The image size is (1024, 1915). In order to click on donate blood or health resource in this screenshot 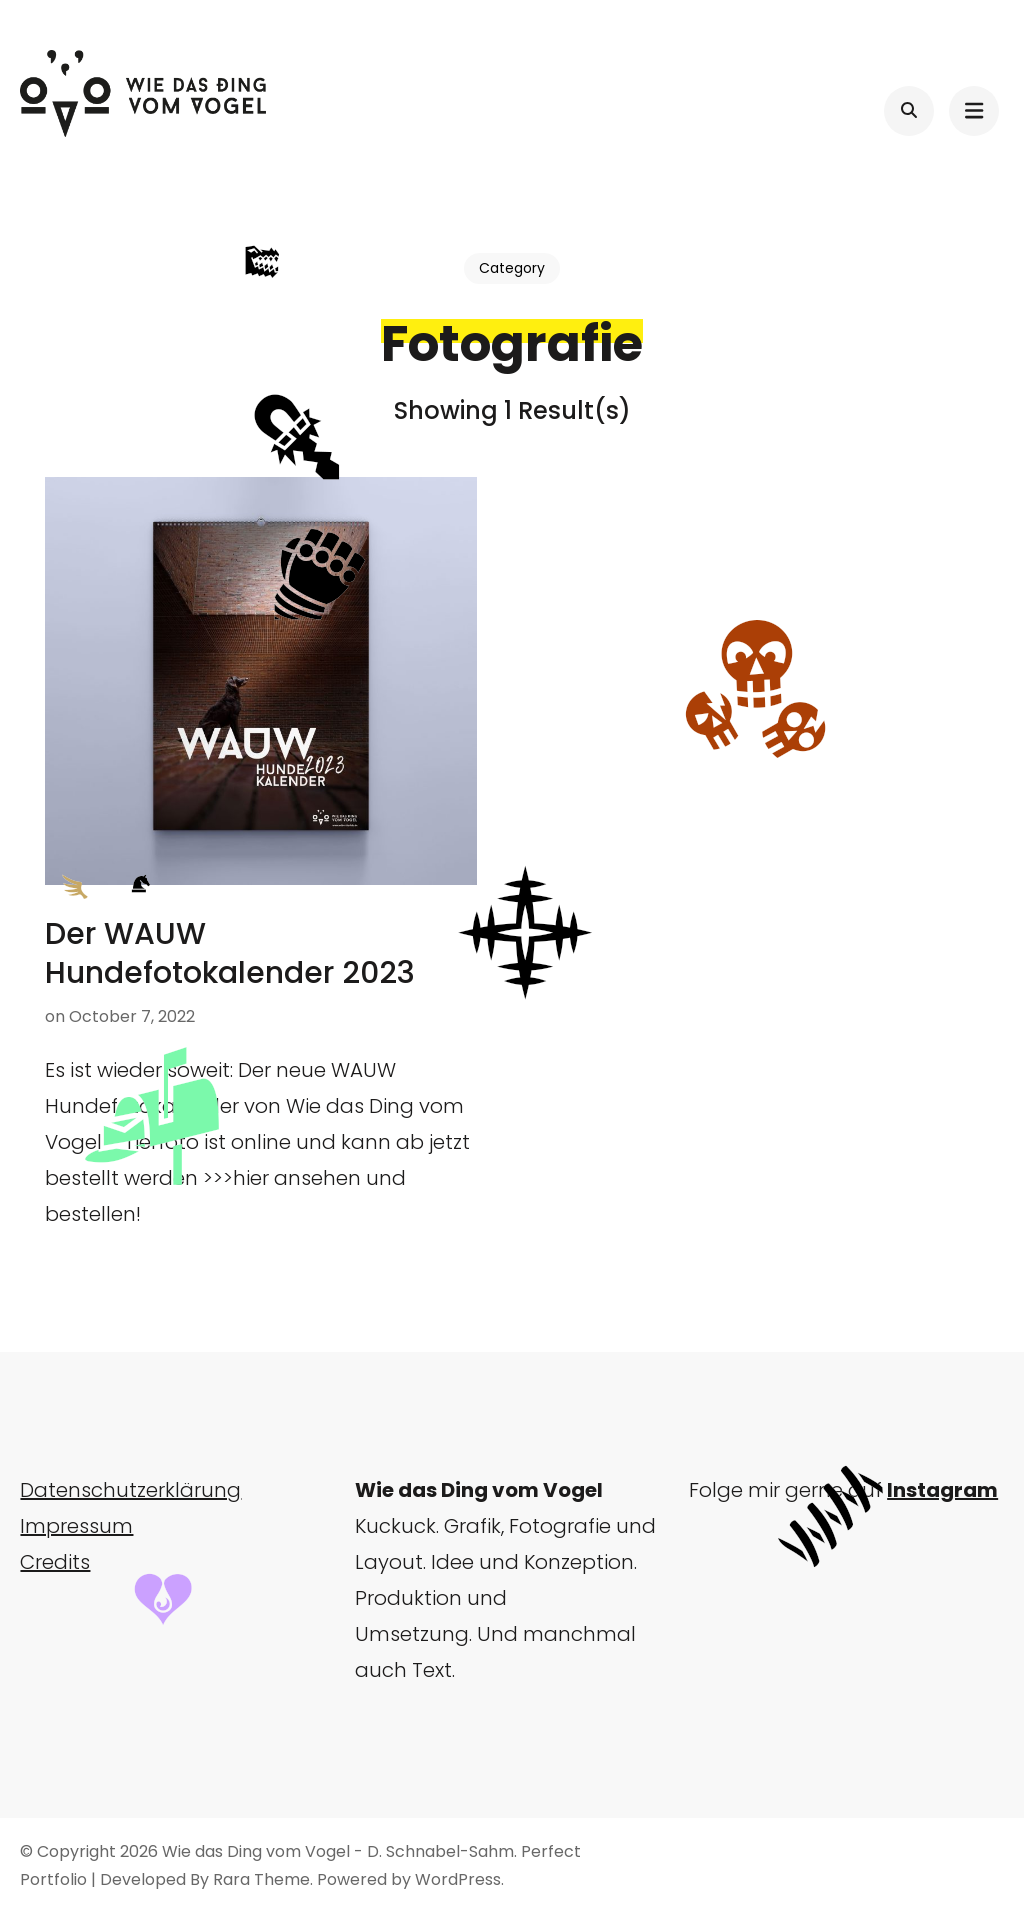, I will do `click(163, 1598)`.